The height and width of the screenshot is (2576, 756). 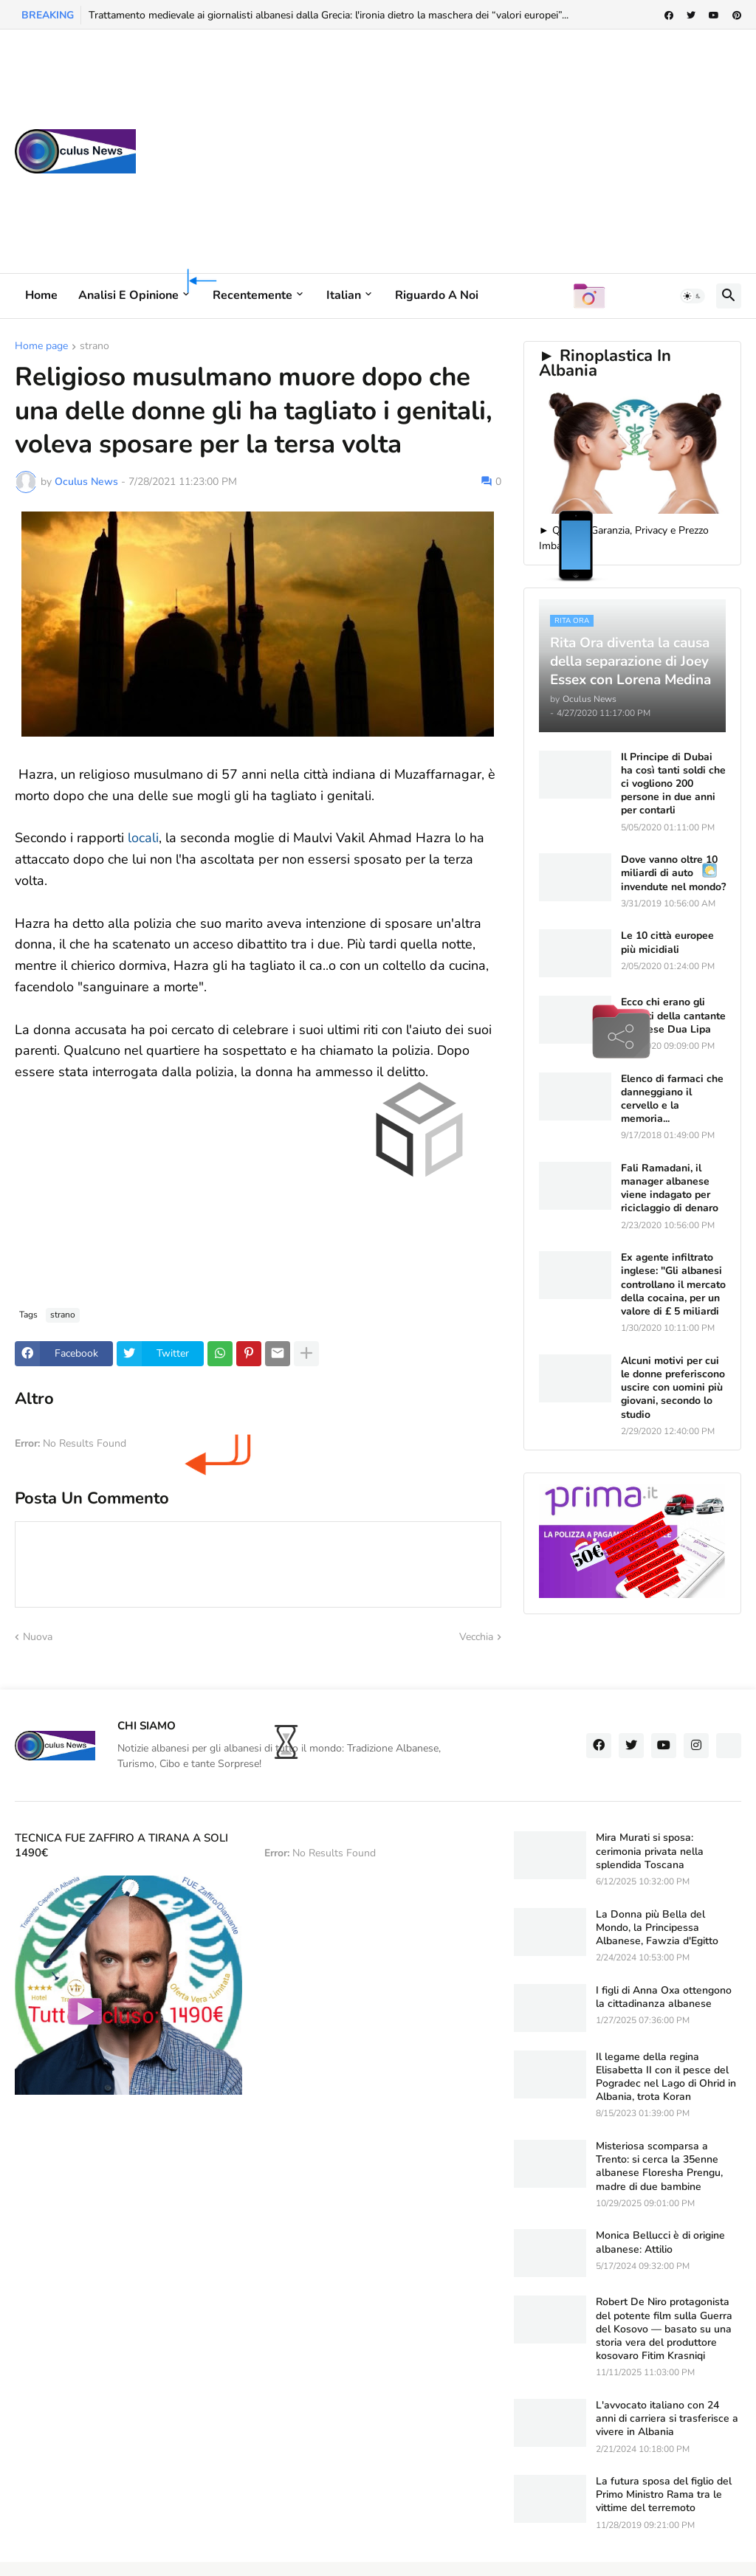 I want to click on access screen time settings, so click(x=287, y=1742).